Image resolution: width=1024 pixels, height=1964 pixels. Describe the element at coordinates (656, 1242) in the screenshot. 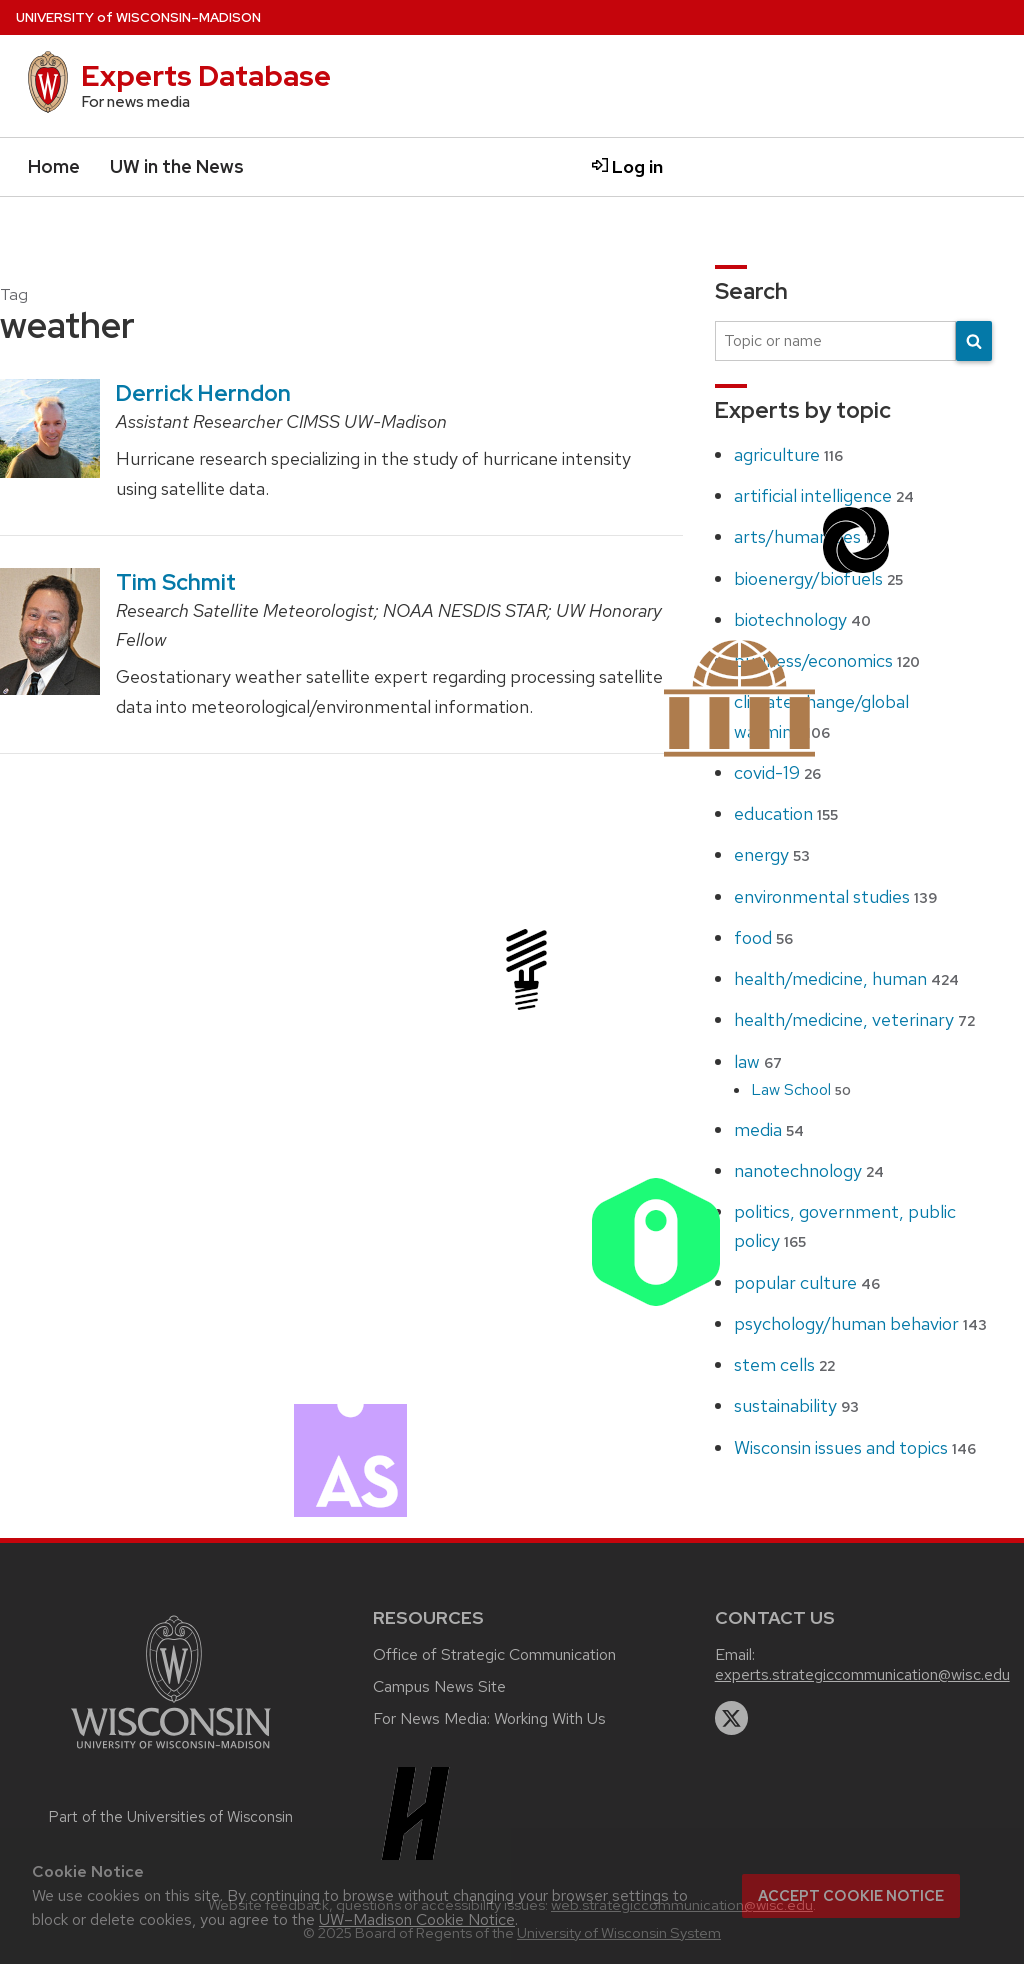

I see `open the refine app` at that location.